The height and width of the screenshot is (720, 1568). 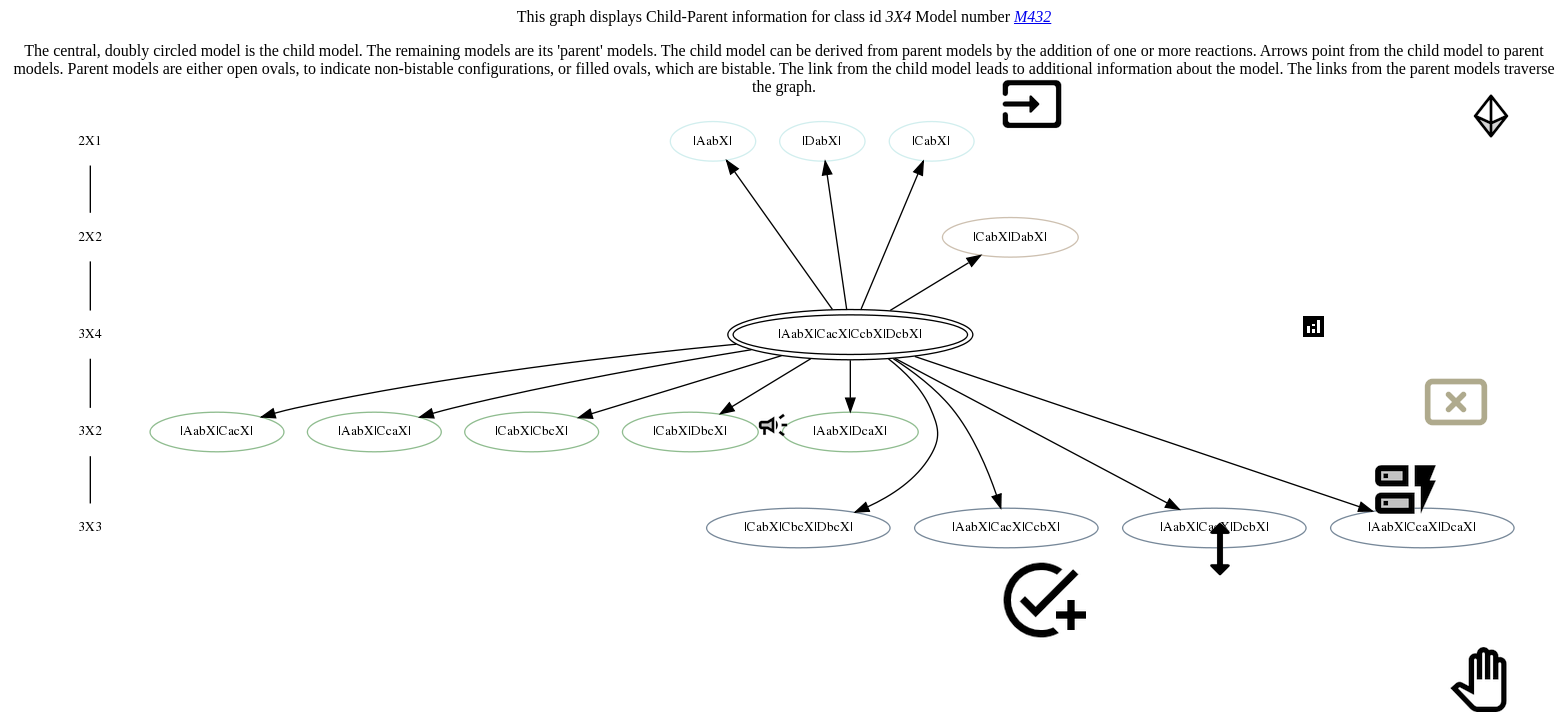 What do you see at coordinates (1032, 104) in the screenshot?
I see `input or import data into the current view` at bounding box center [1032, 104].